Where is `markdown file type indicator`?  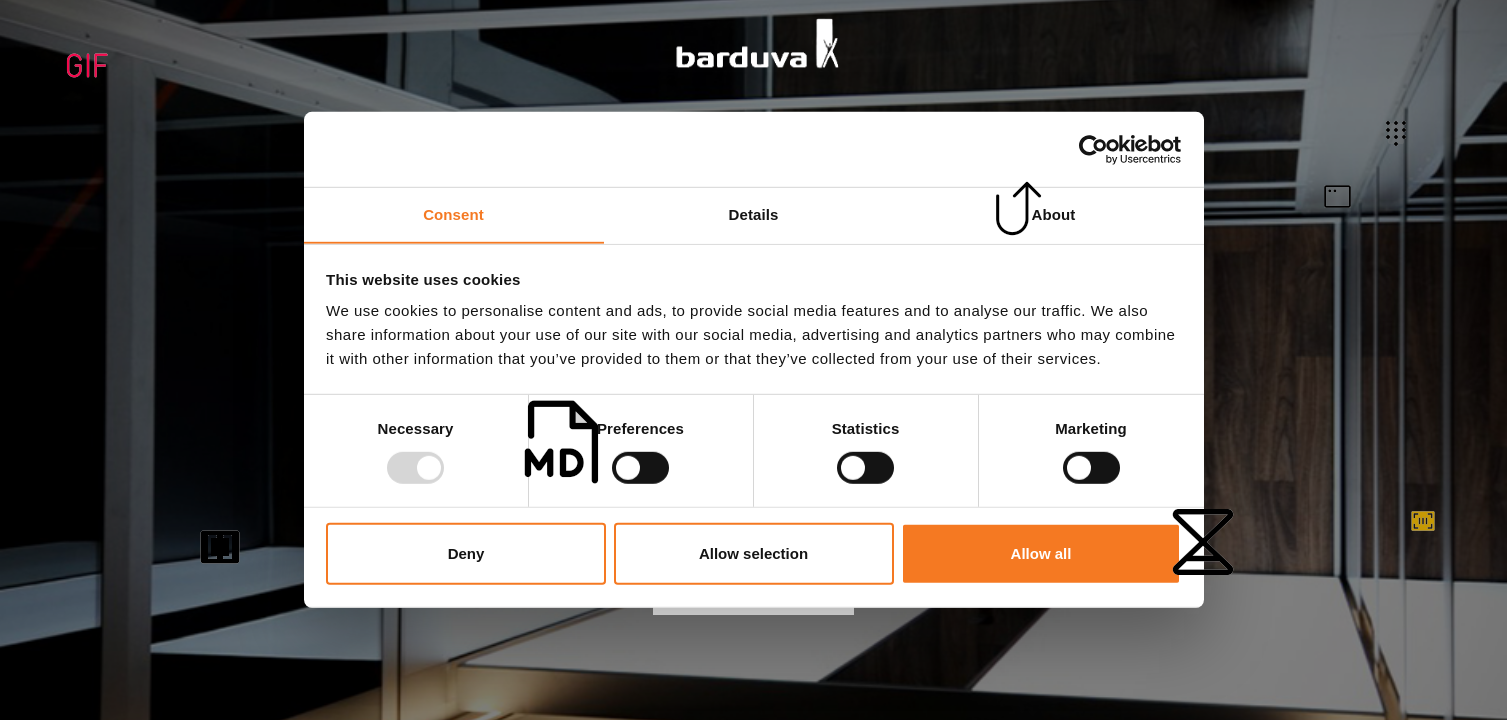 markdown file type indicator is located at coordinates (563, 442).